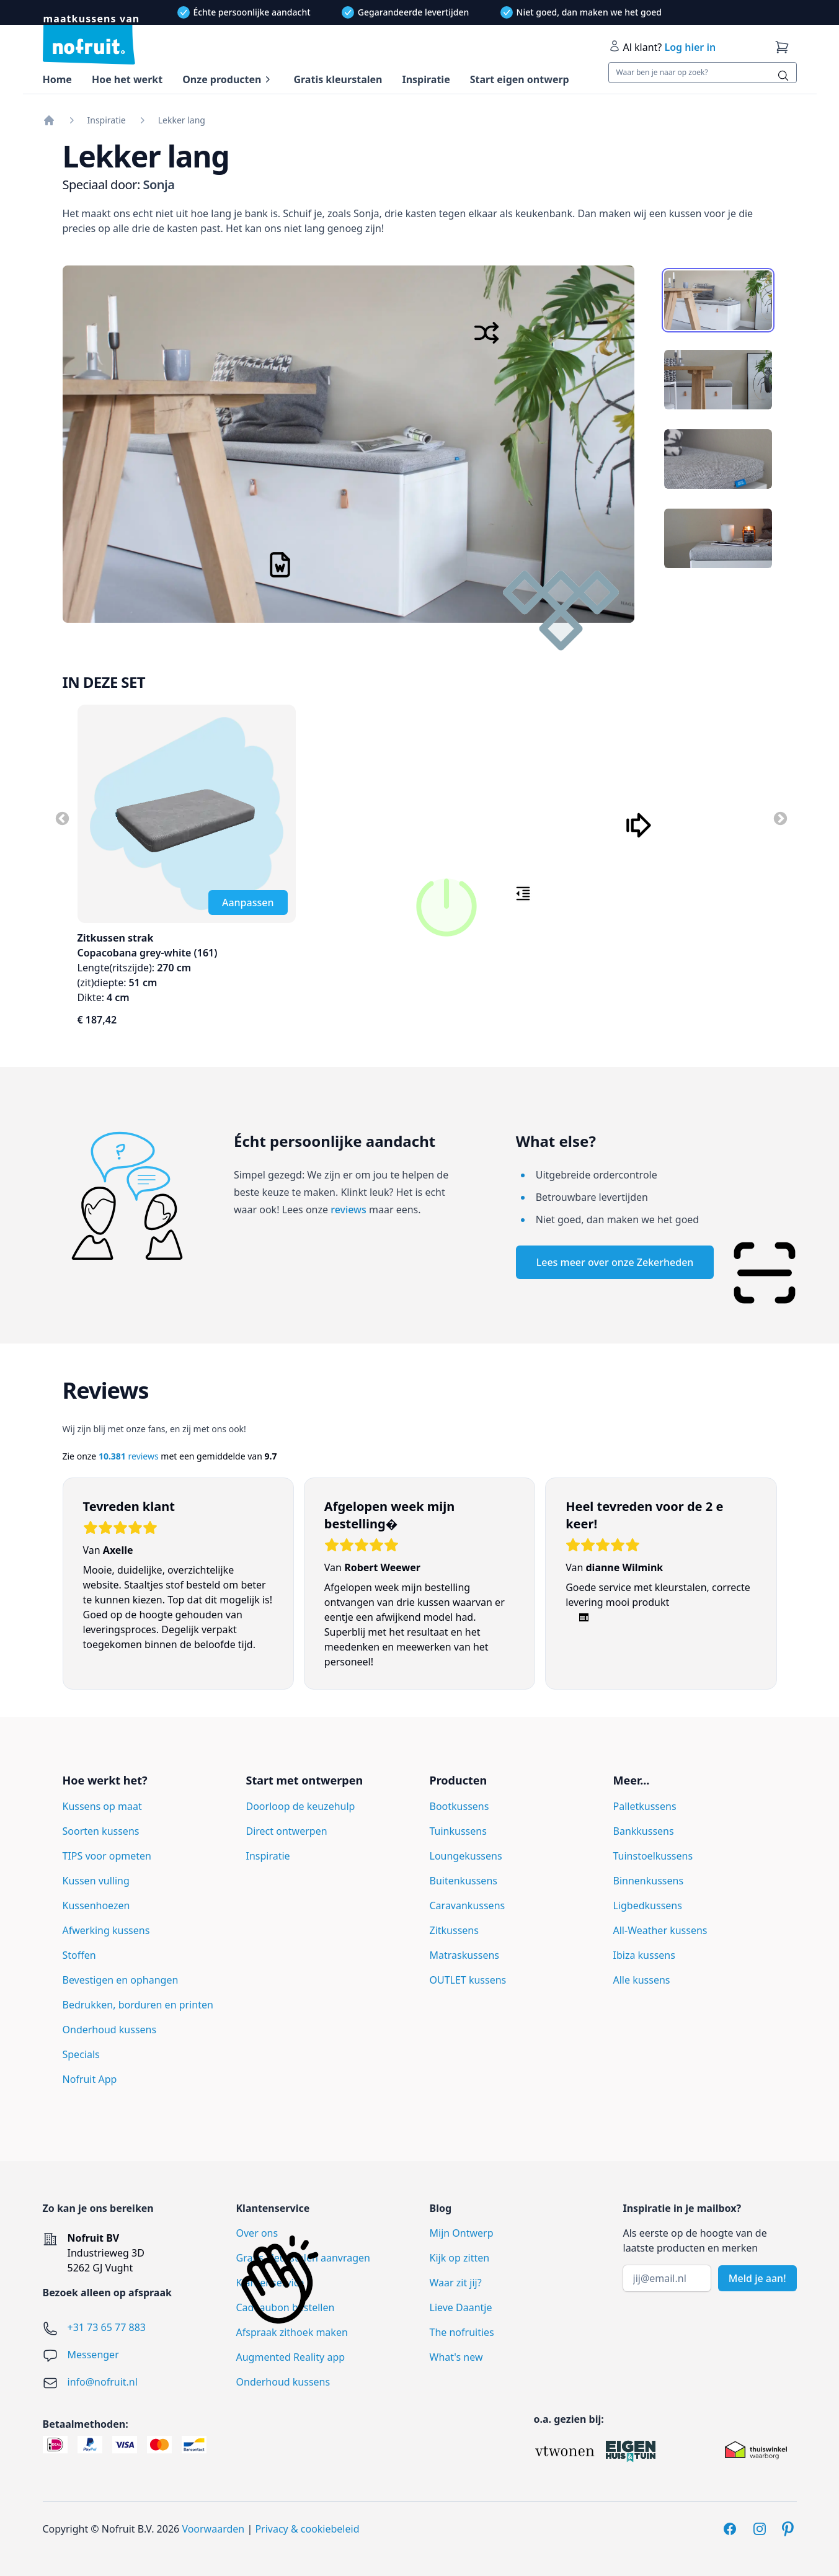 The height and width of the screenshot is (2576, 839). Describe the element at coordinates (637, 825) in the screenshot. I see `move forward or proceed to next step` at that location.